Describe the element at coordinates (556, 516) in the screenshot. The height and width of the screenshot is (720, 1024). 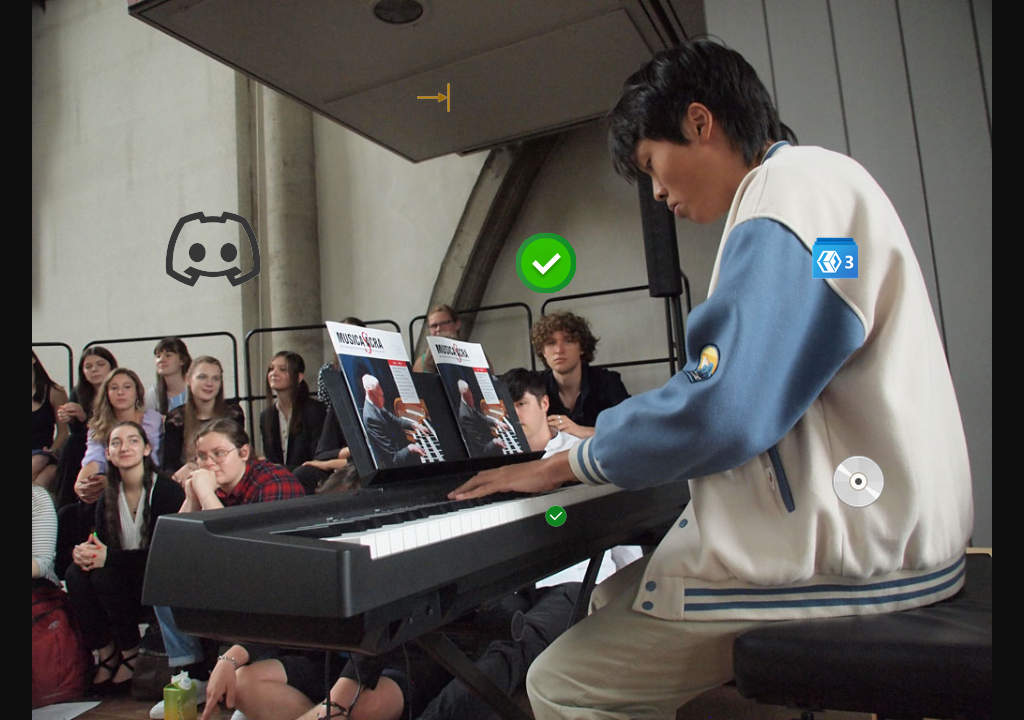
I see `indicates dropbox file is fully synced` at that location.